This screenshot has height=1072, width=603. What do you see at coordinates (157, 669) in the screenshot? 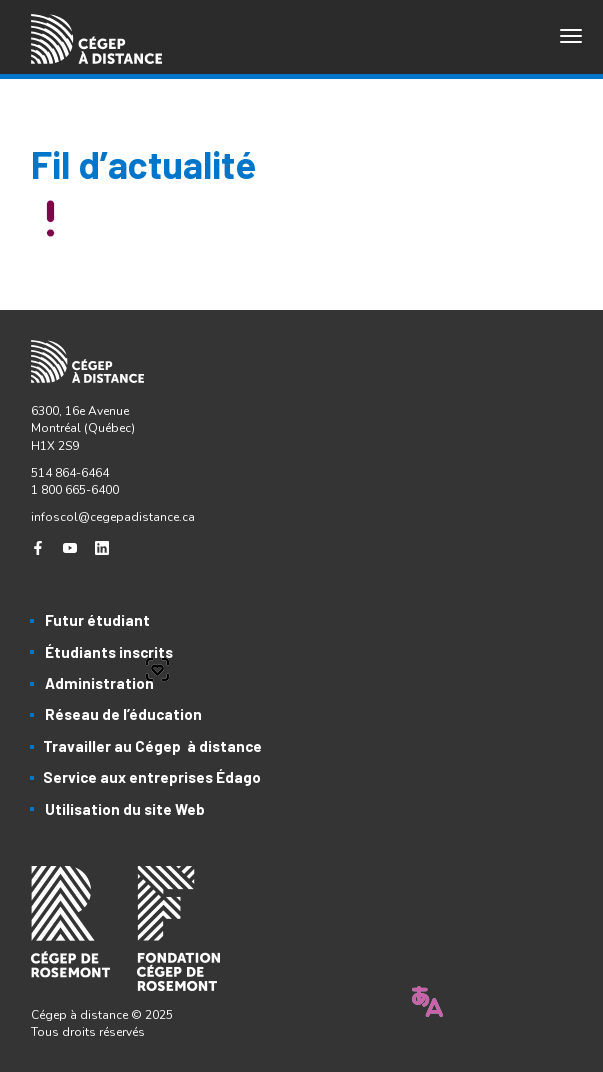
I see `scan or detect health metrics` at bounding box center [157, 669].